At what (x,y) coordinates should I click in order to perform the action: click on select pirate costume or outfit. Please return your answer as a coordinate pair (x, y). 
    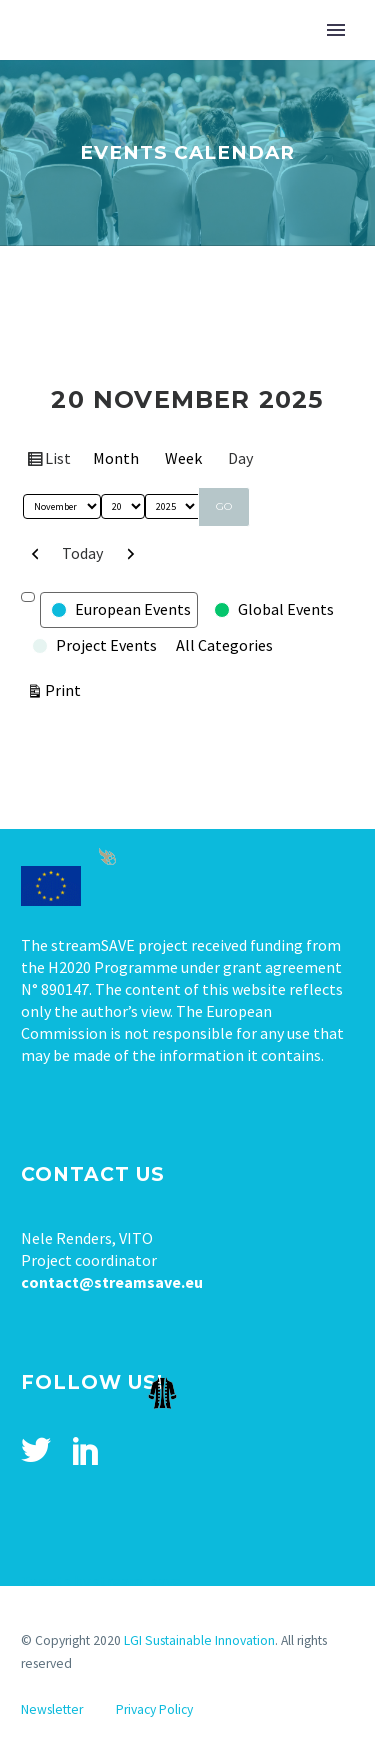
    Looking at the image, I should click on (162, 1392).